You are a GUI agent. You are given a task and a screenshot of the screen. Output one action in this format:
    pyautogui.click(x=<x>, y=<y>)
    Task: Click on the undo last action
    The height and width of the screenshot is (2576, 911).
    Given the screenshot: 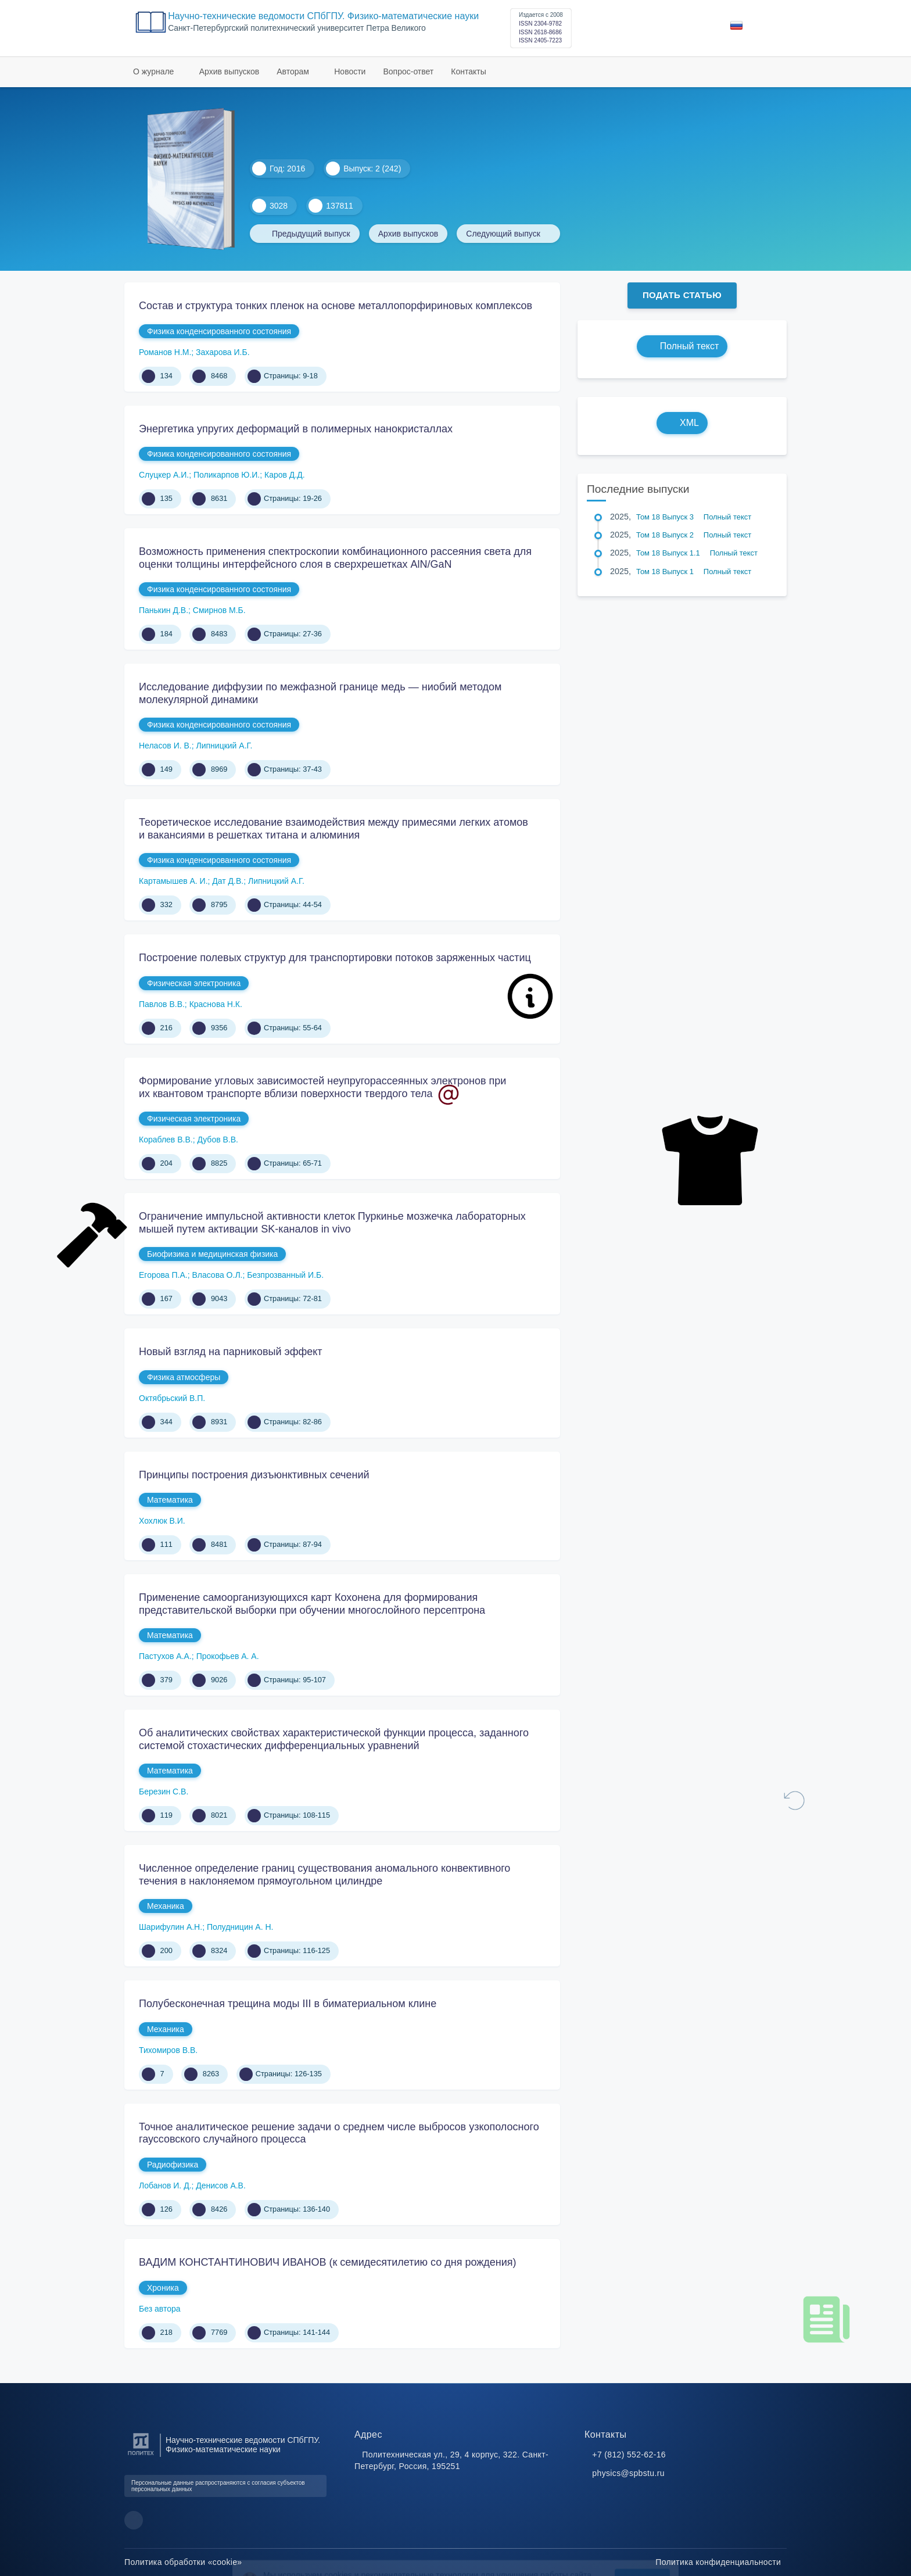 What is the action you would take?
    pyautogui.click(x=795, y=1800)
    